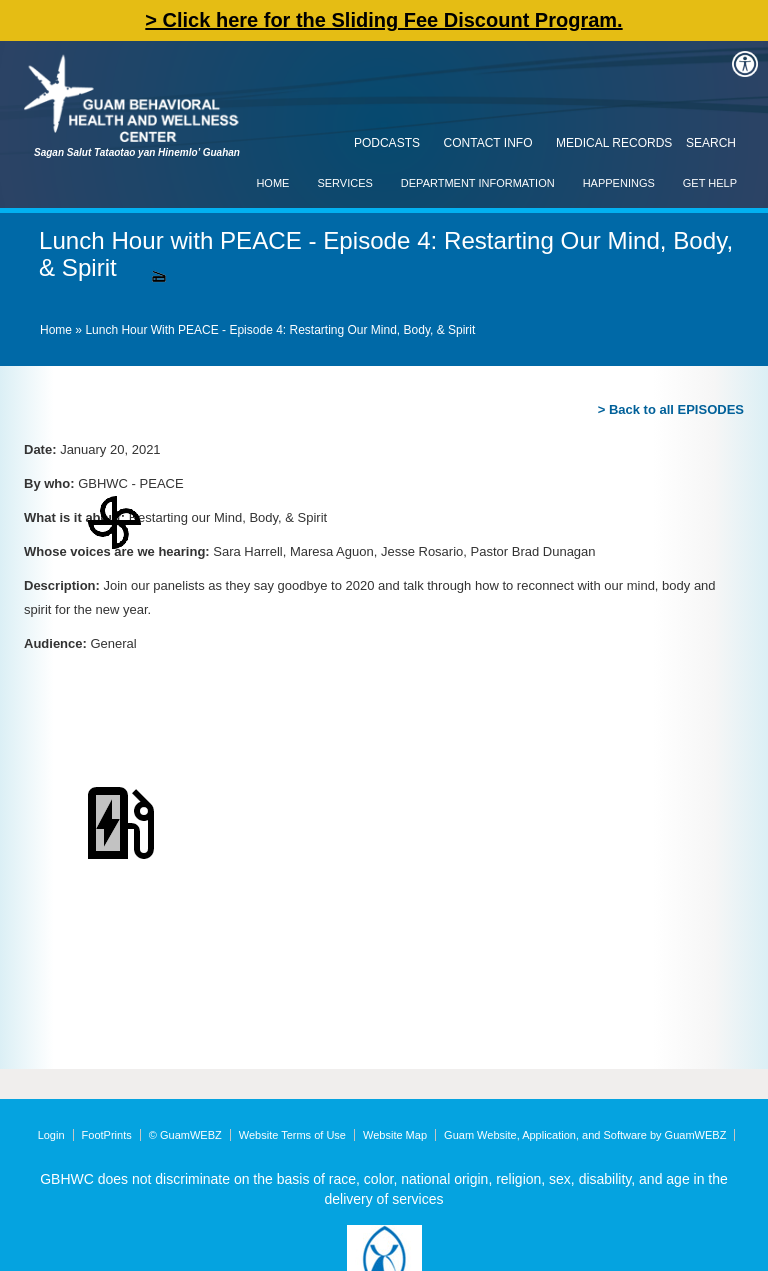 This screenshot has width=768, height=1271. What do you see at coordinates (159, 276) in the screenshot?
I see `scan a document` at bounding box center [159, 276].